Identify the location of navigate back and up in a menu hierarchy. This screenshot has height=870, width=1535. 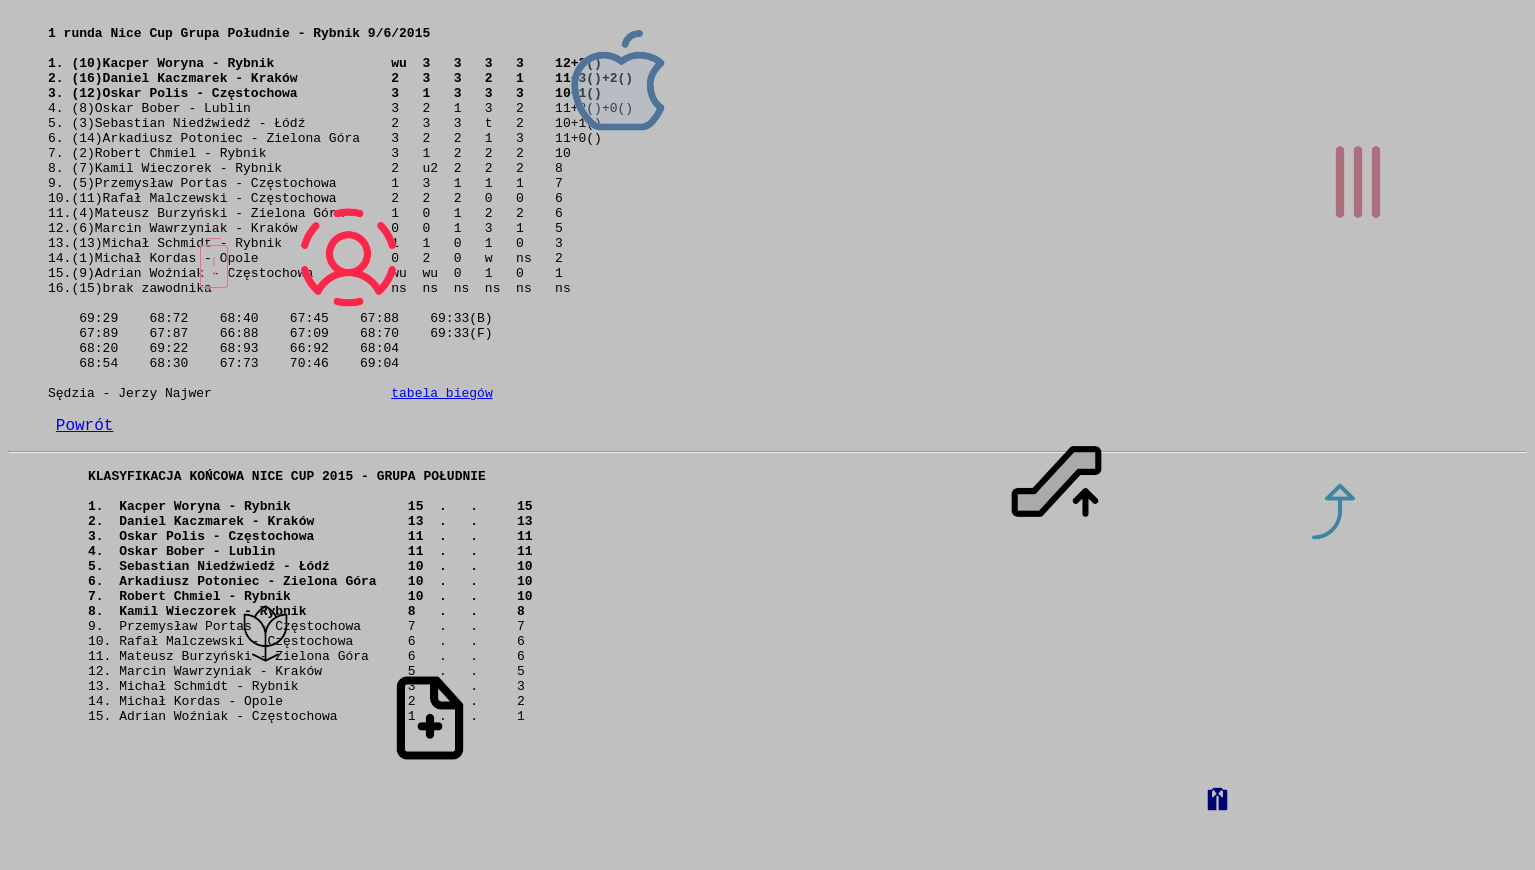
(1333, 511).